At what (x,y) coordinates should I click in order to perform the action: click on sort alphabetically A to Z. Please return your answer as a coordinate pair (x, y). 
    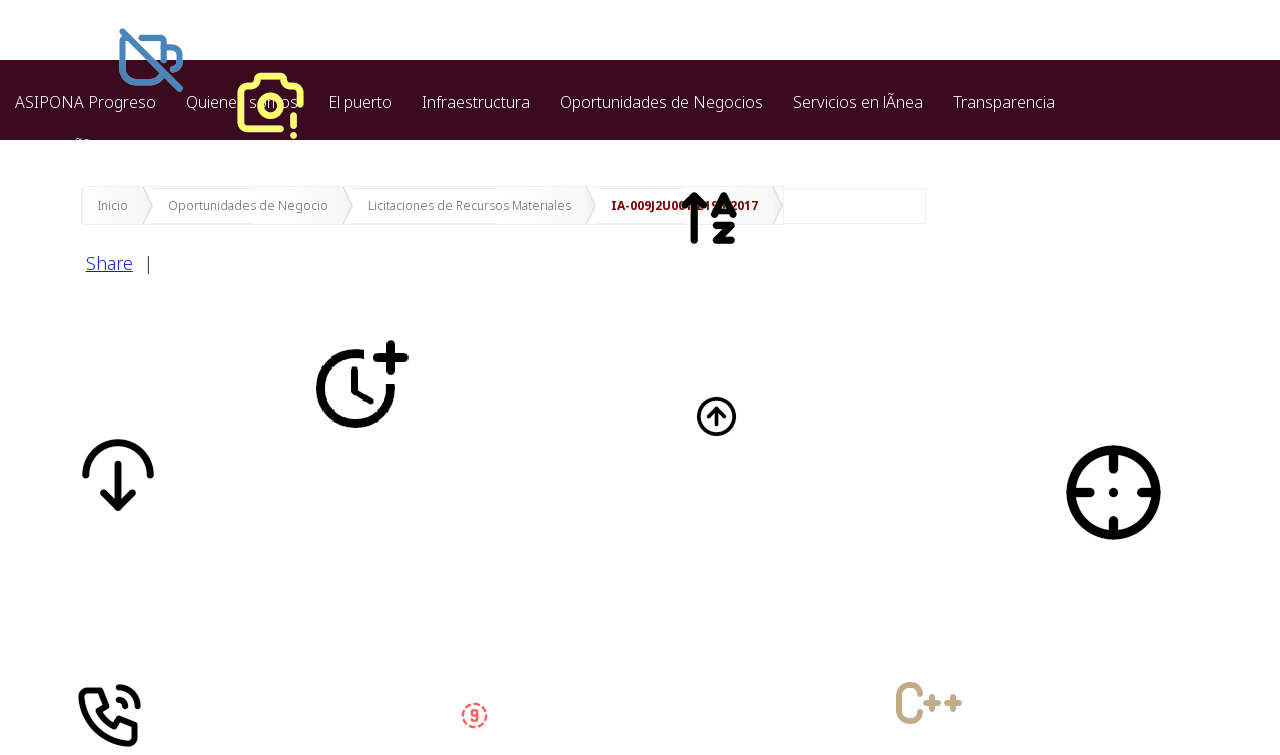
    Looking at the image, I should click on (709, 218).